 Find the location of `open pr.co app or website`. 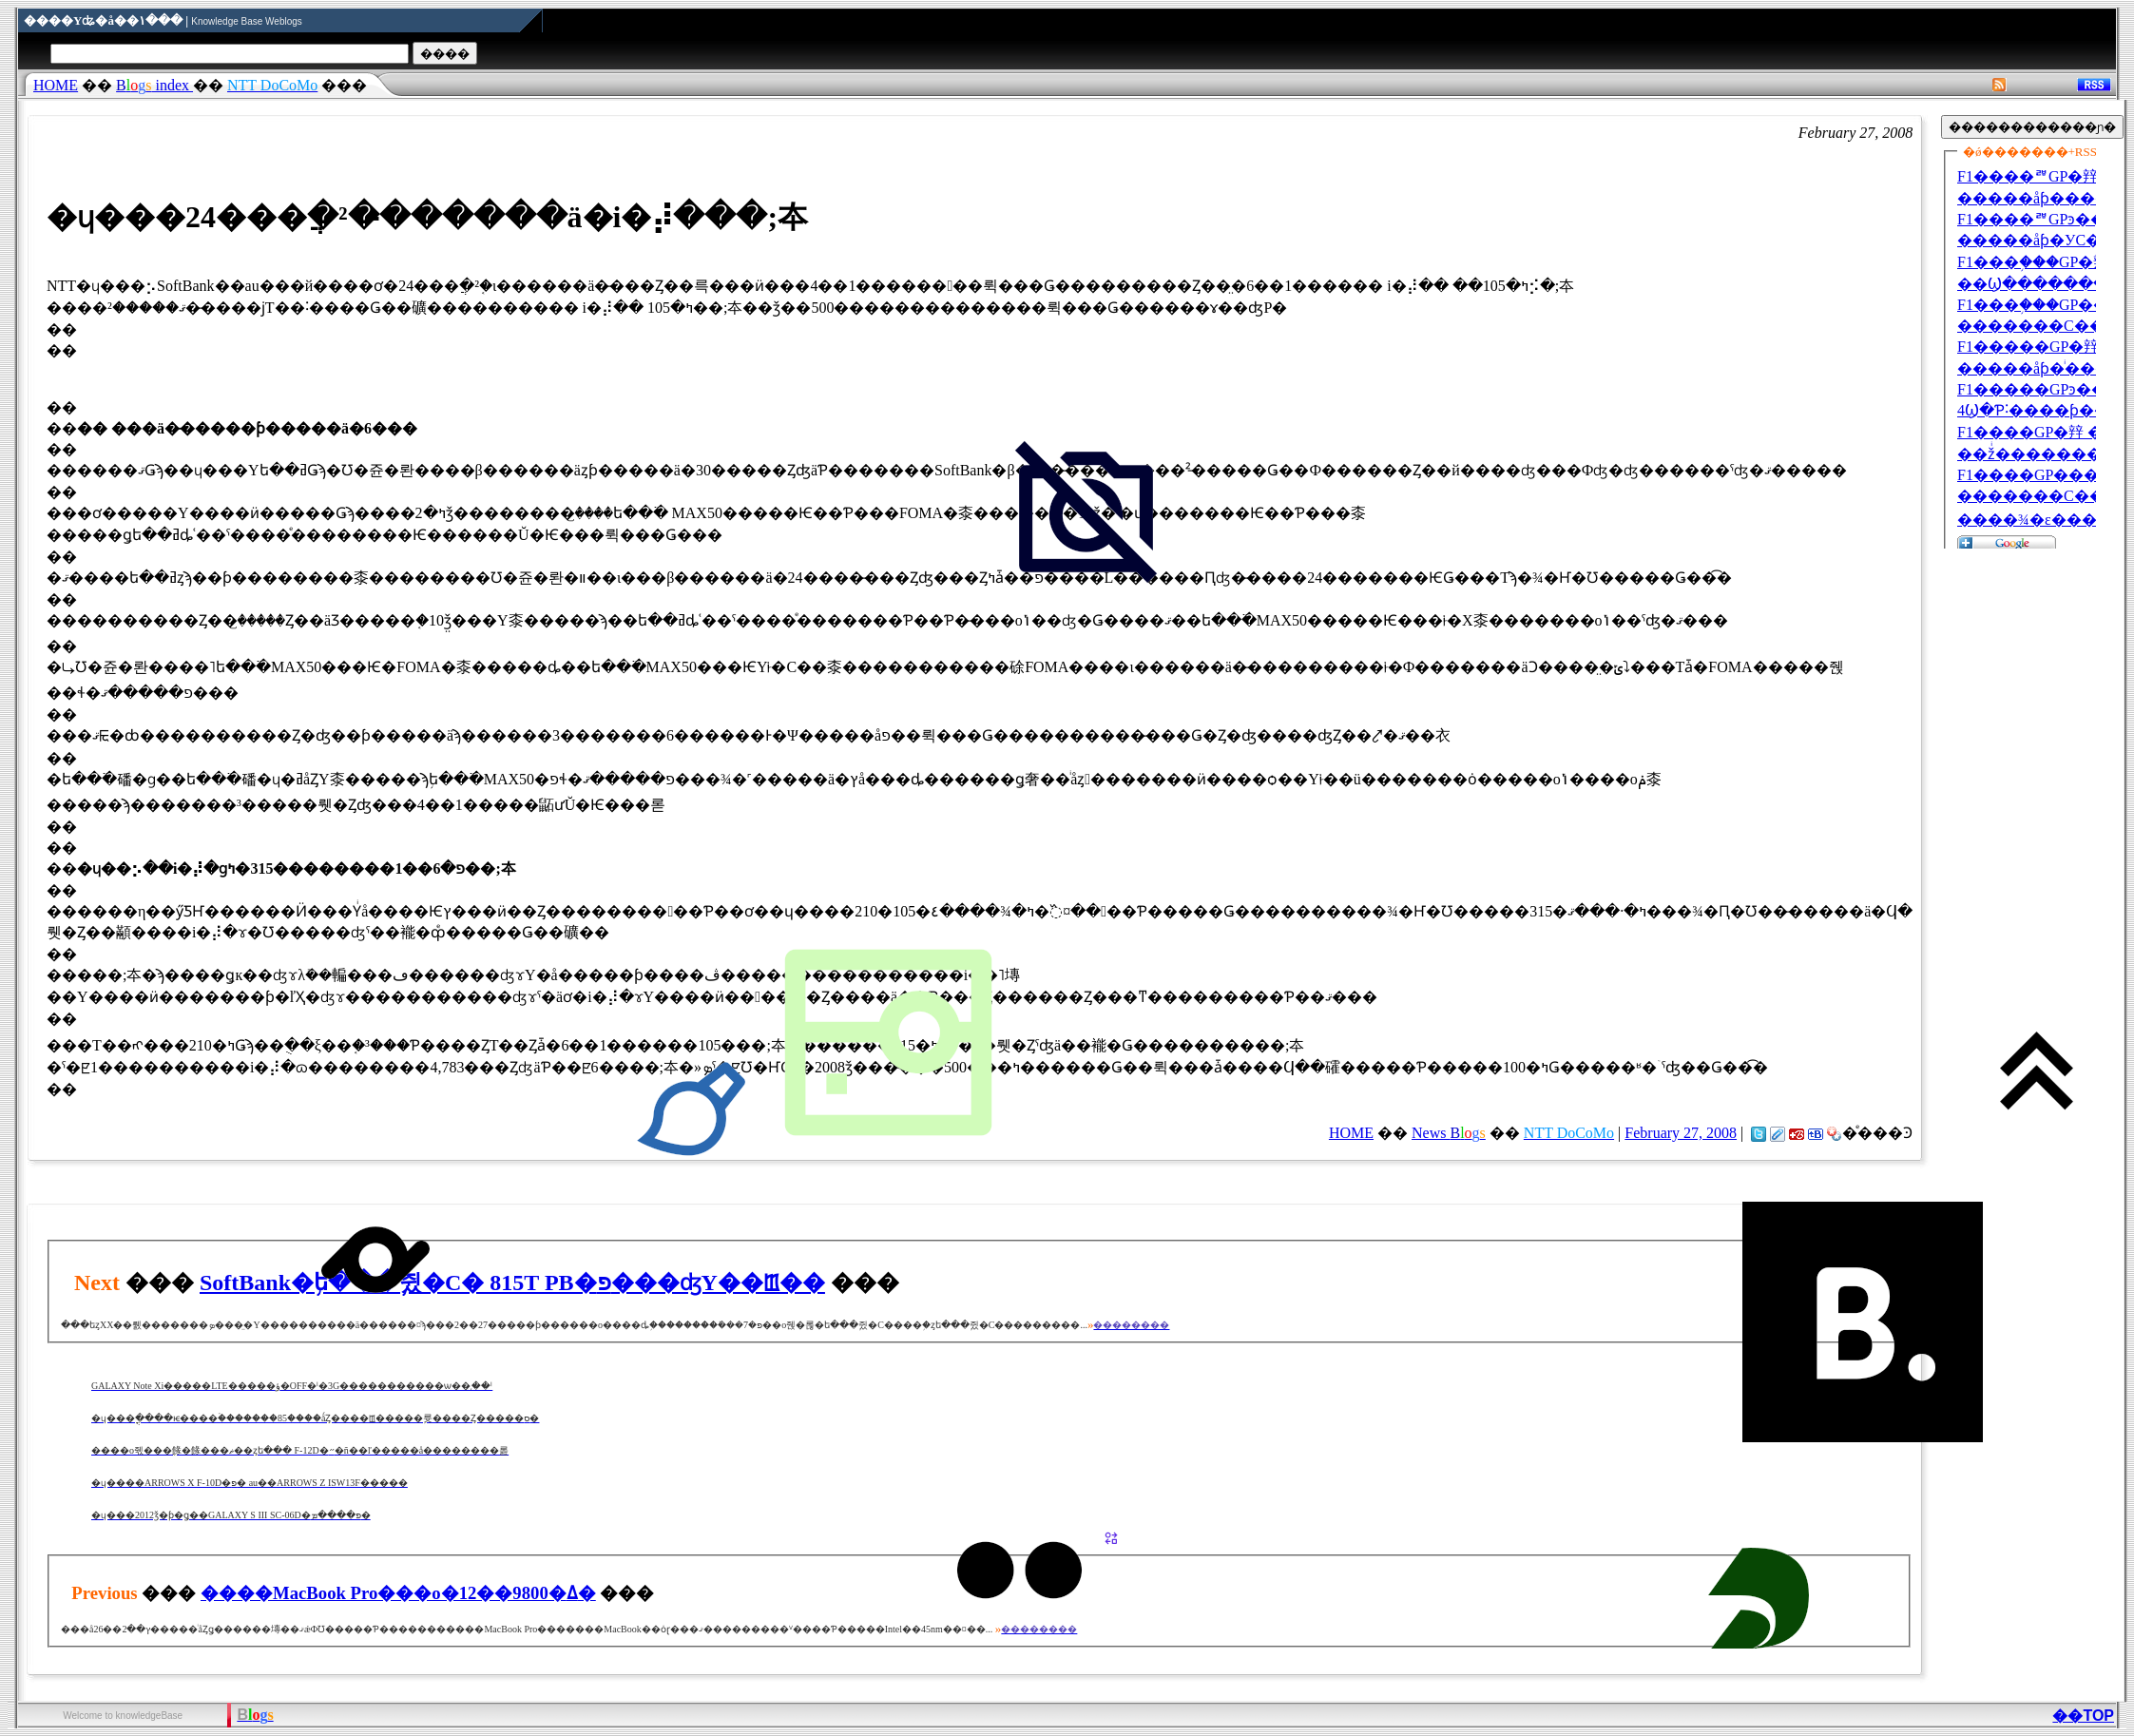

open pr.co app or website is located at coordinates (375, 1260).